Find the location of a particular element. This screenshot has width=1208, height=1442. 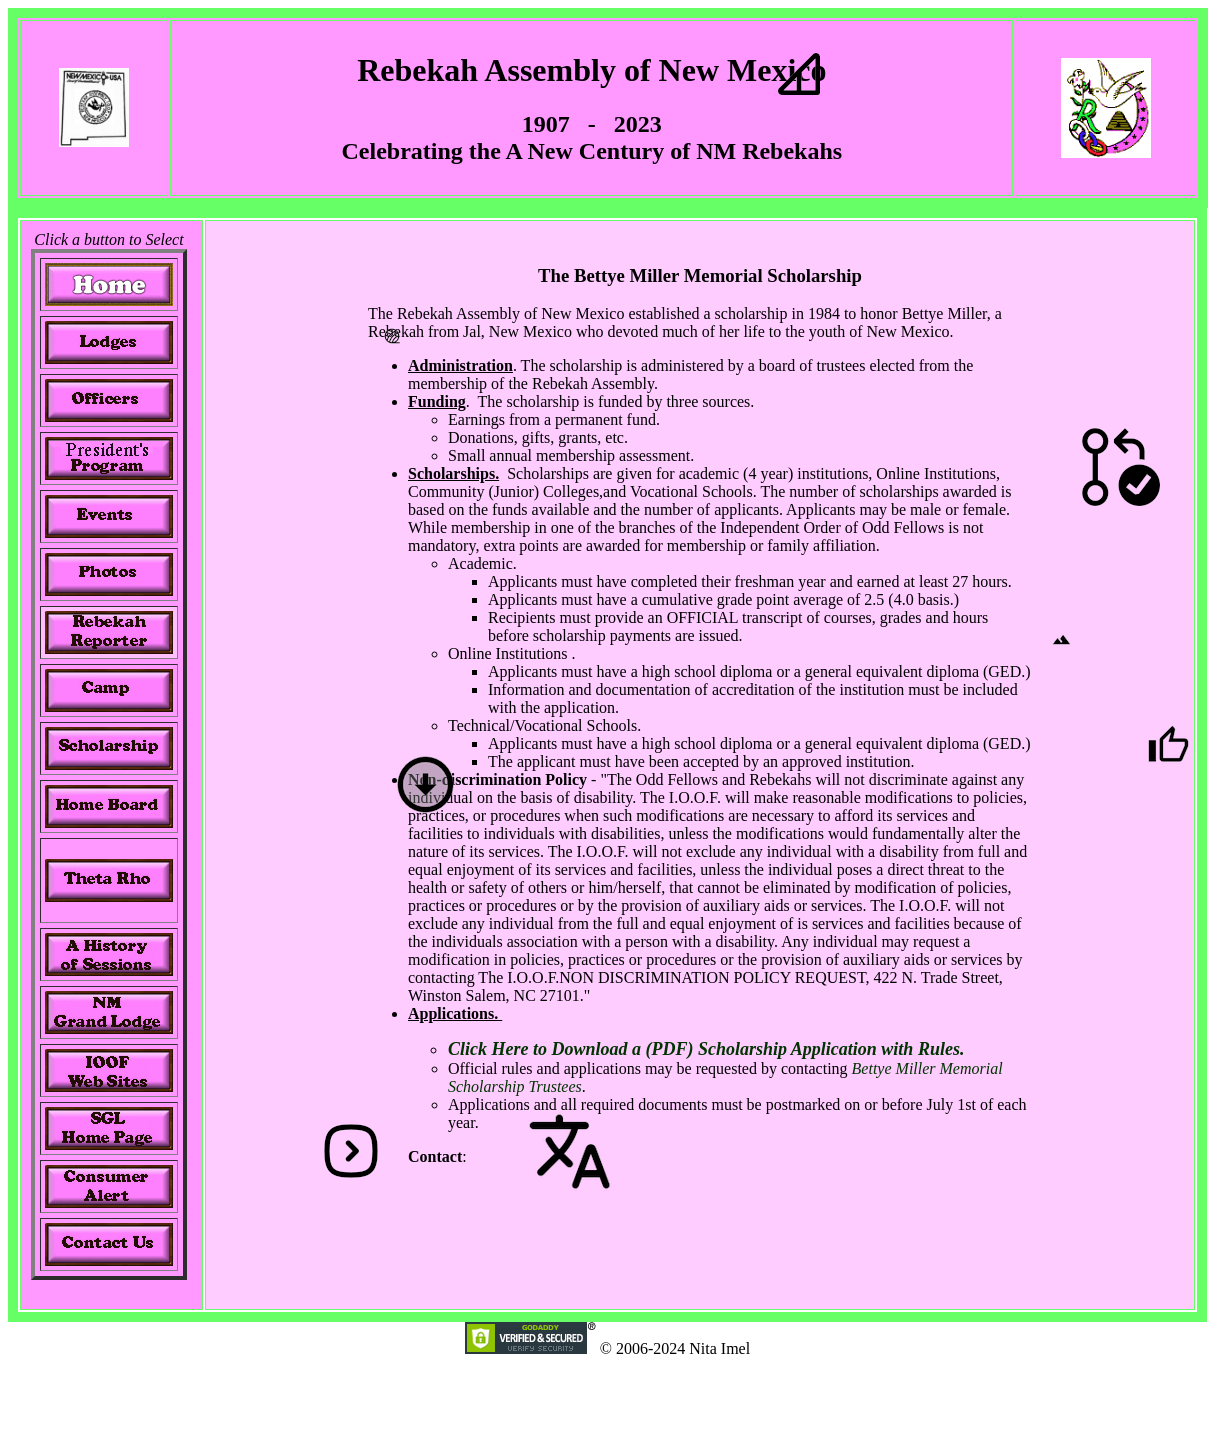

like or upvote content is located at coordinates (1168, 745).